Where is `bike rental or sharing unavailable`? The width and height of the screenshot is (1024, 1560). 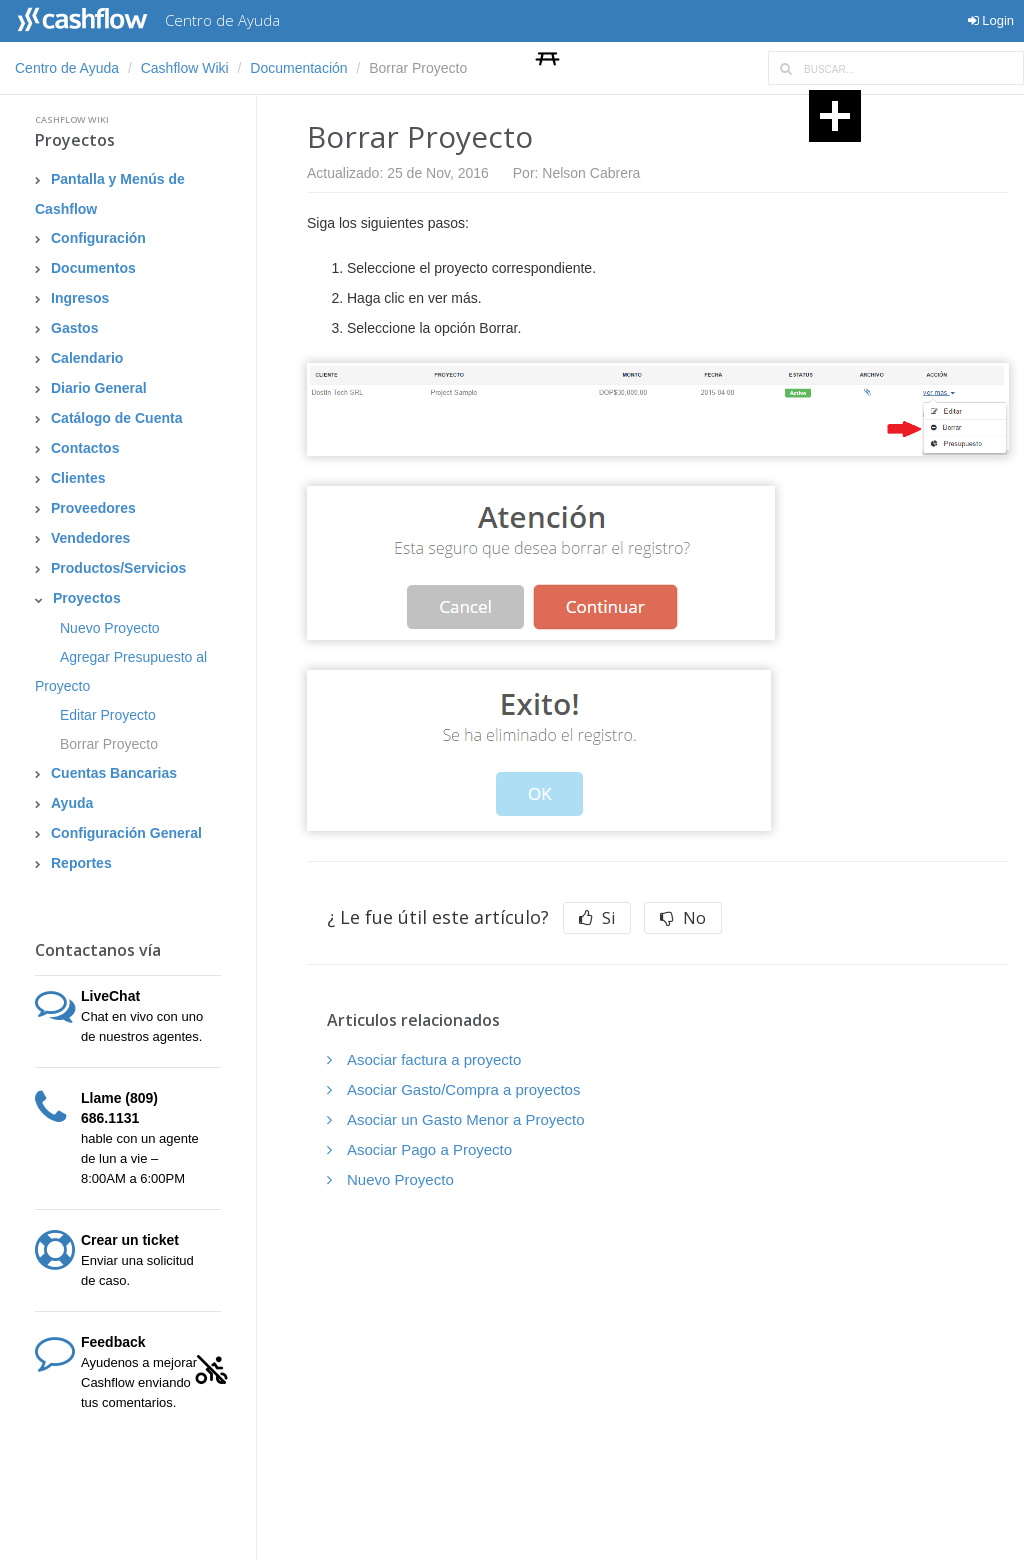
bike rental or sharing unavailable is located at coordinates (211, 1369).